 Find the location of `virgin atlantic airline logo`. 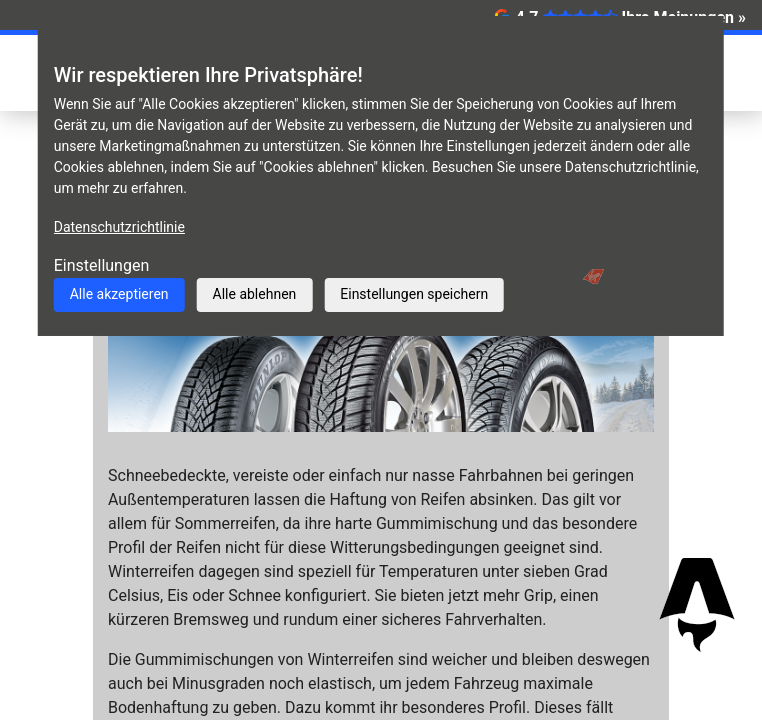

virgin atlantic airline logo is located at coordinates (593, 276).